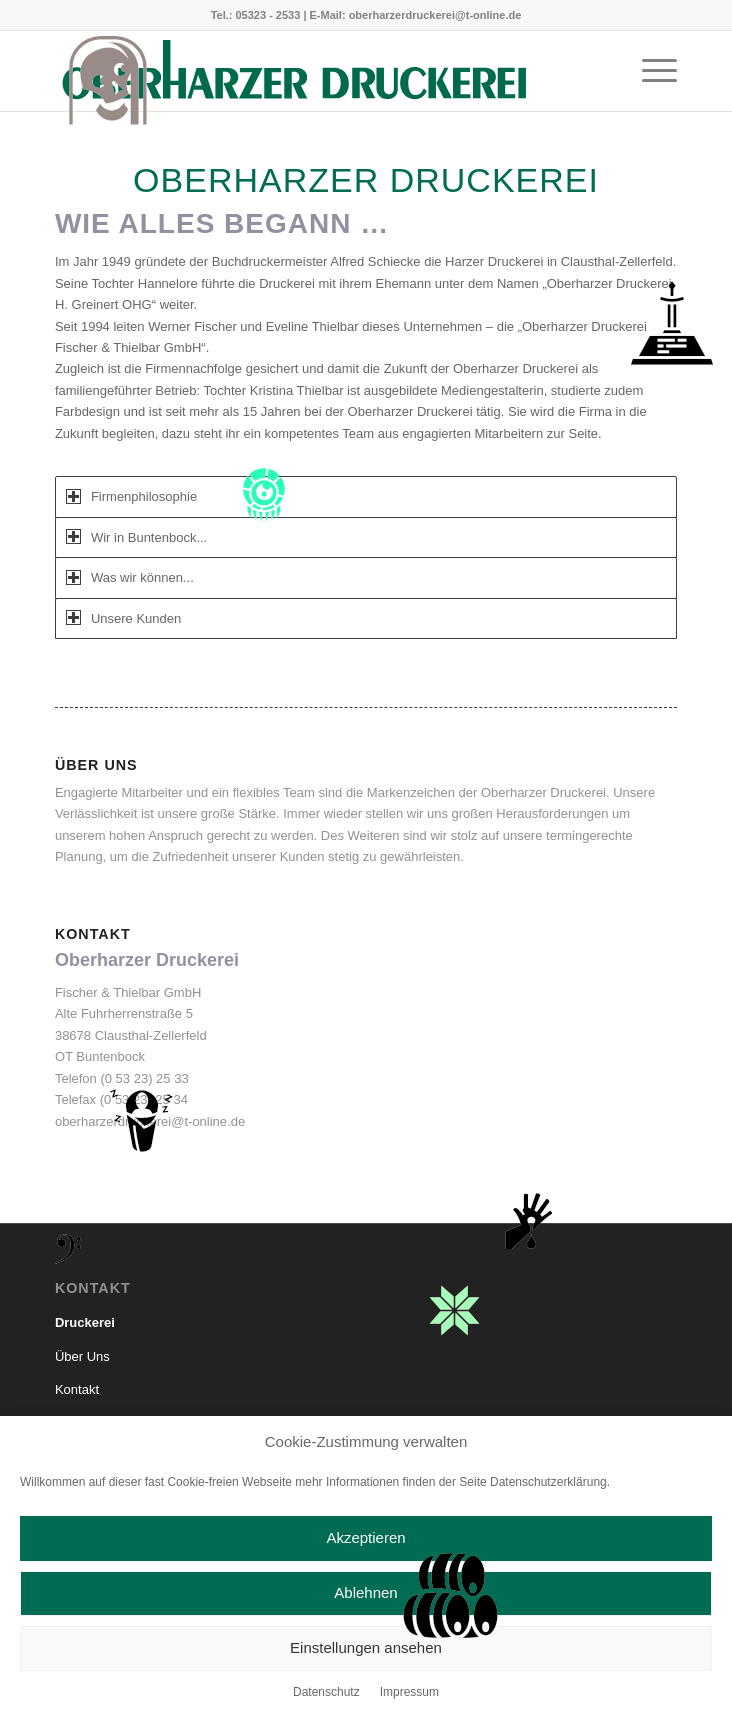  What do you see at coordinates (454, 1310) in the screenshot?
I see `decorative tile pattern from azul board game` at bounding box center [454, 1310].